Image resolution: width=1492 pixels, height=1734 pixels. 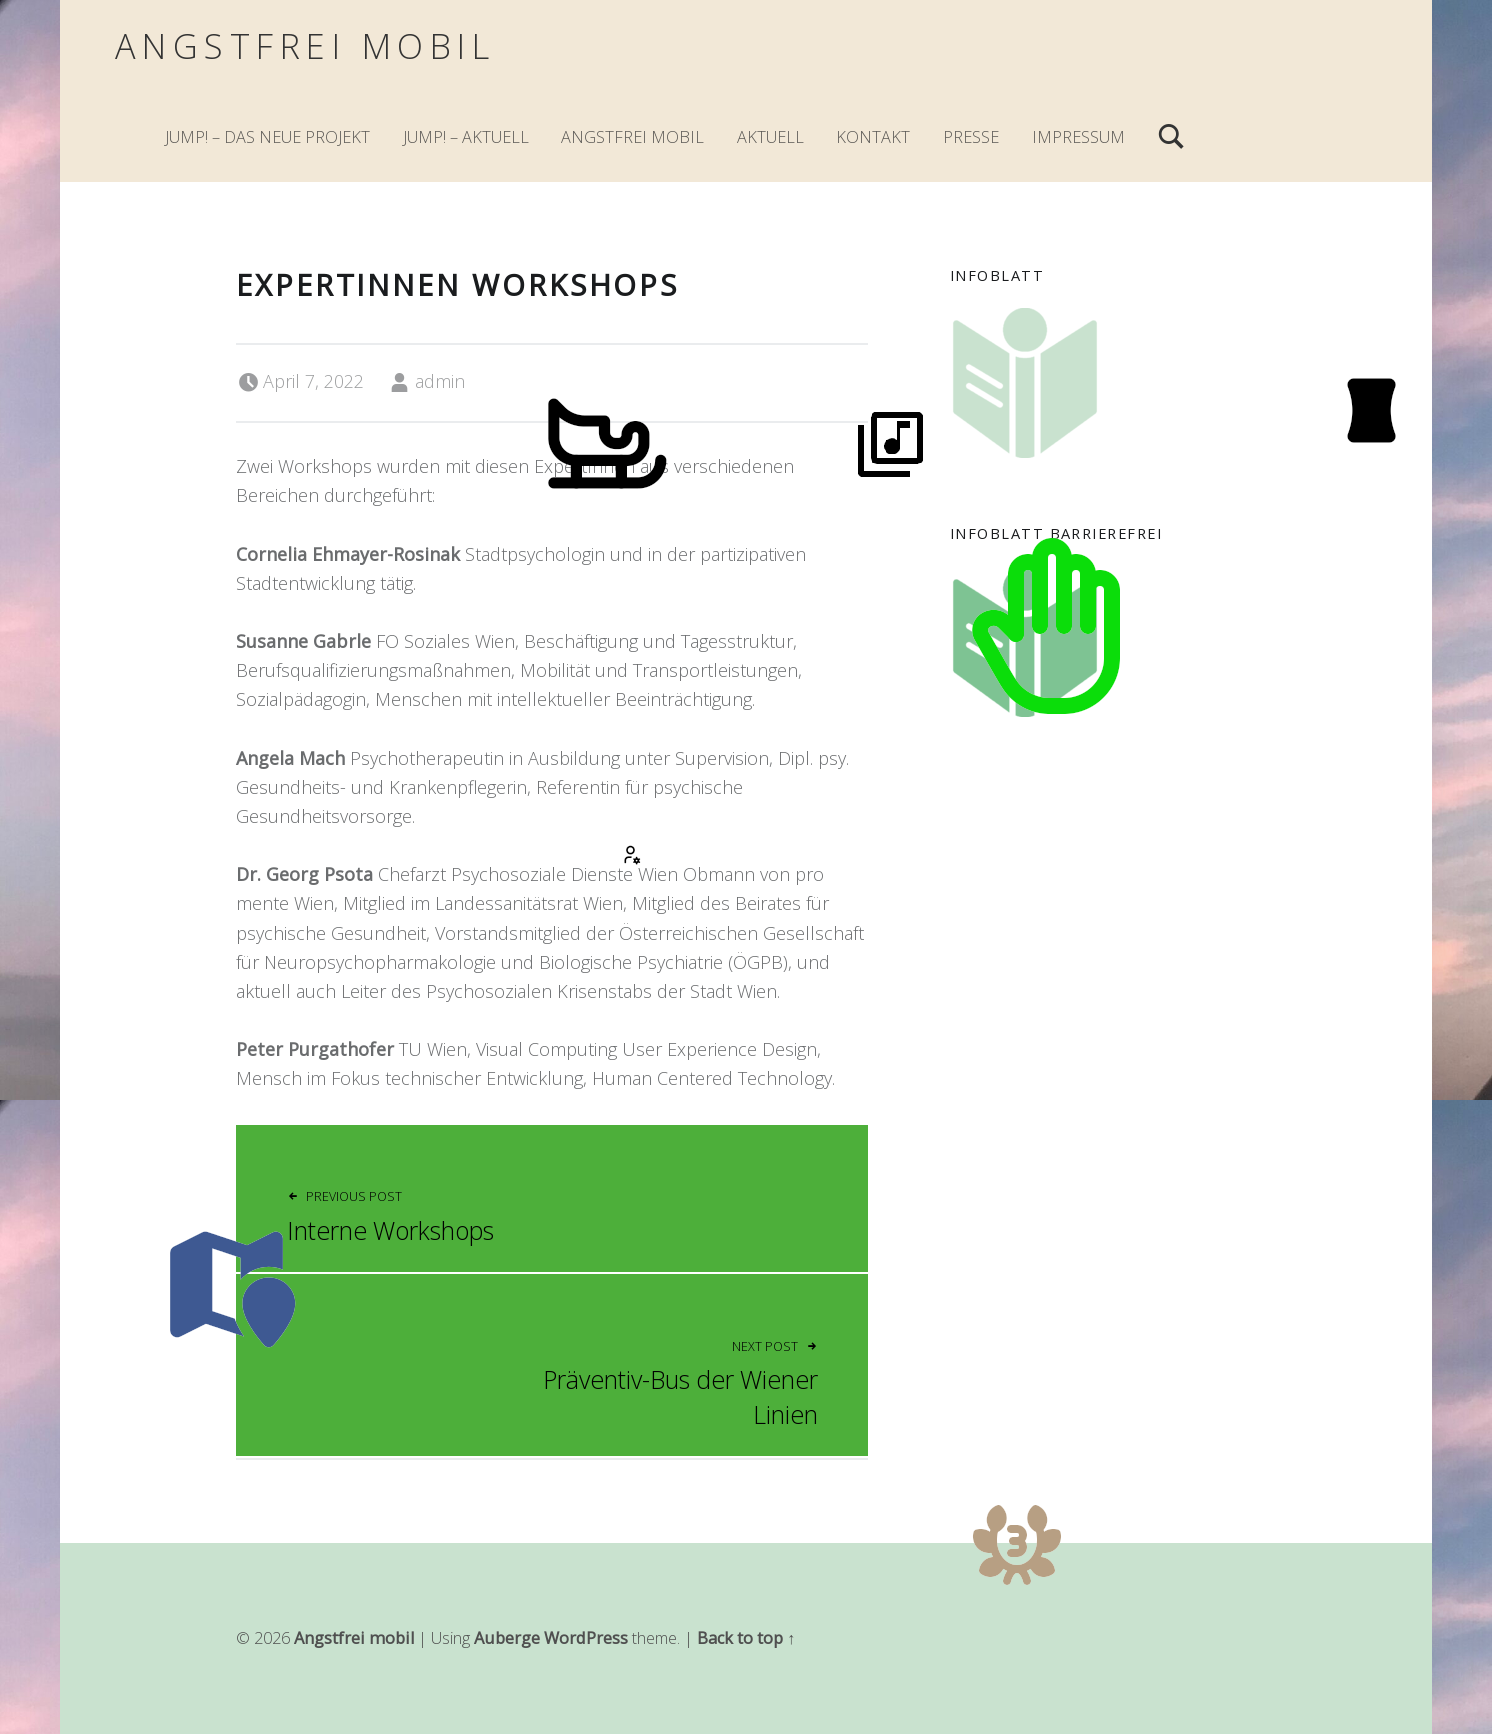 What do you see at coordinates (630, 854) in the screenshot?
I see `access user settings or preferences` at bounding box center [630, 854].